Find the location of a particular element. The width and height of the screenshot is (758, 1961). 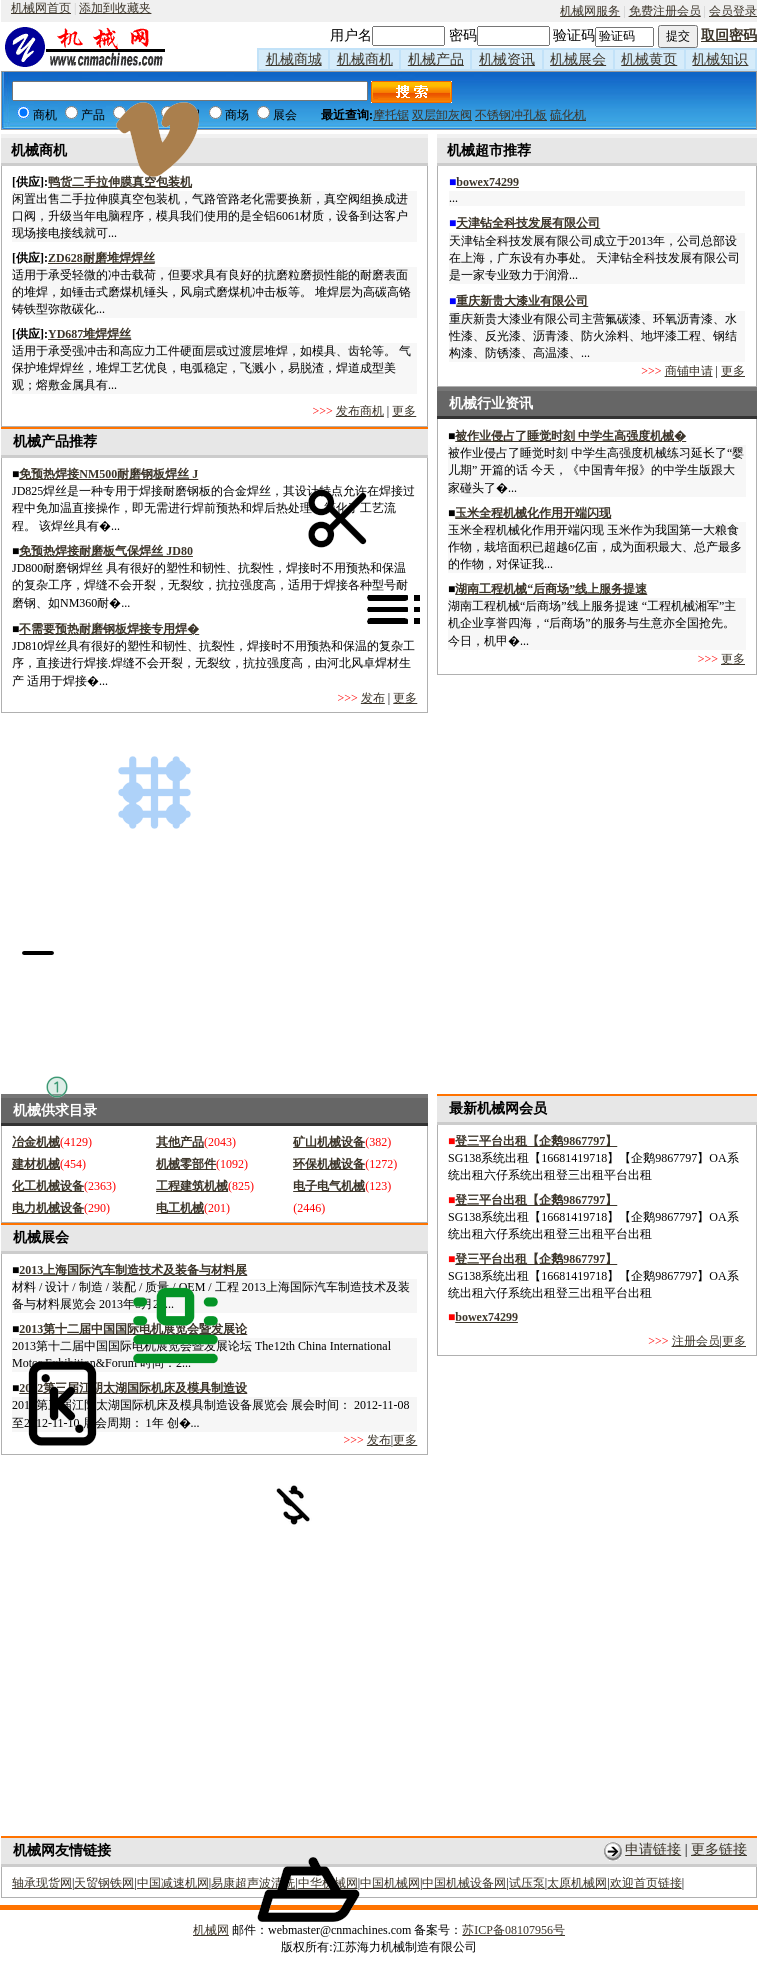

open vimeo app is located at coordinates (157, 139).